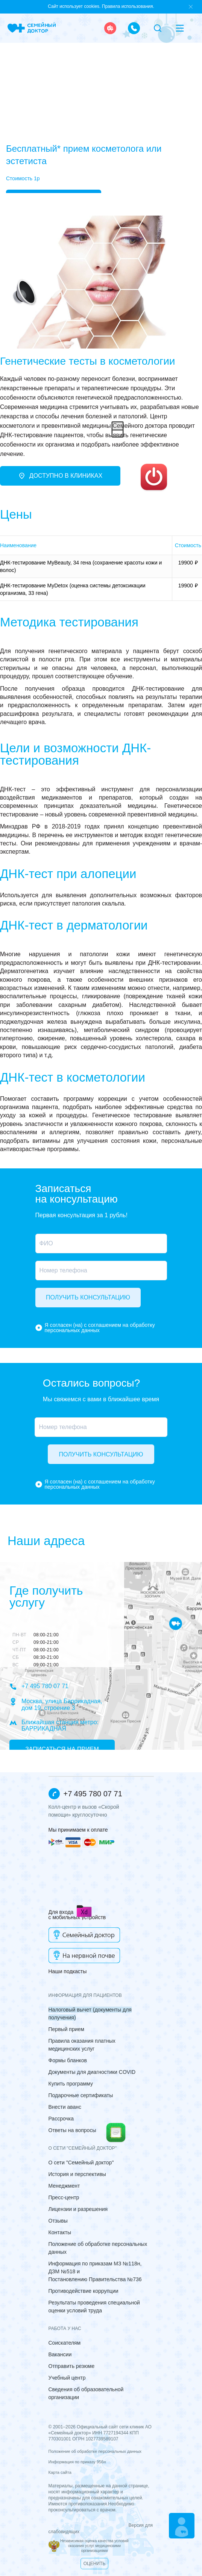 The height and width of the screenshot is (2576, 202). I want to click on firmware file or system software package, so click(116, 2133).